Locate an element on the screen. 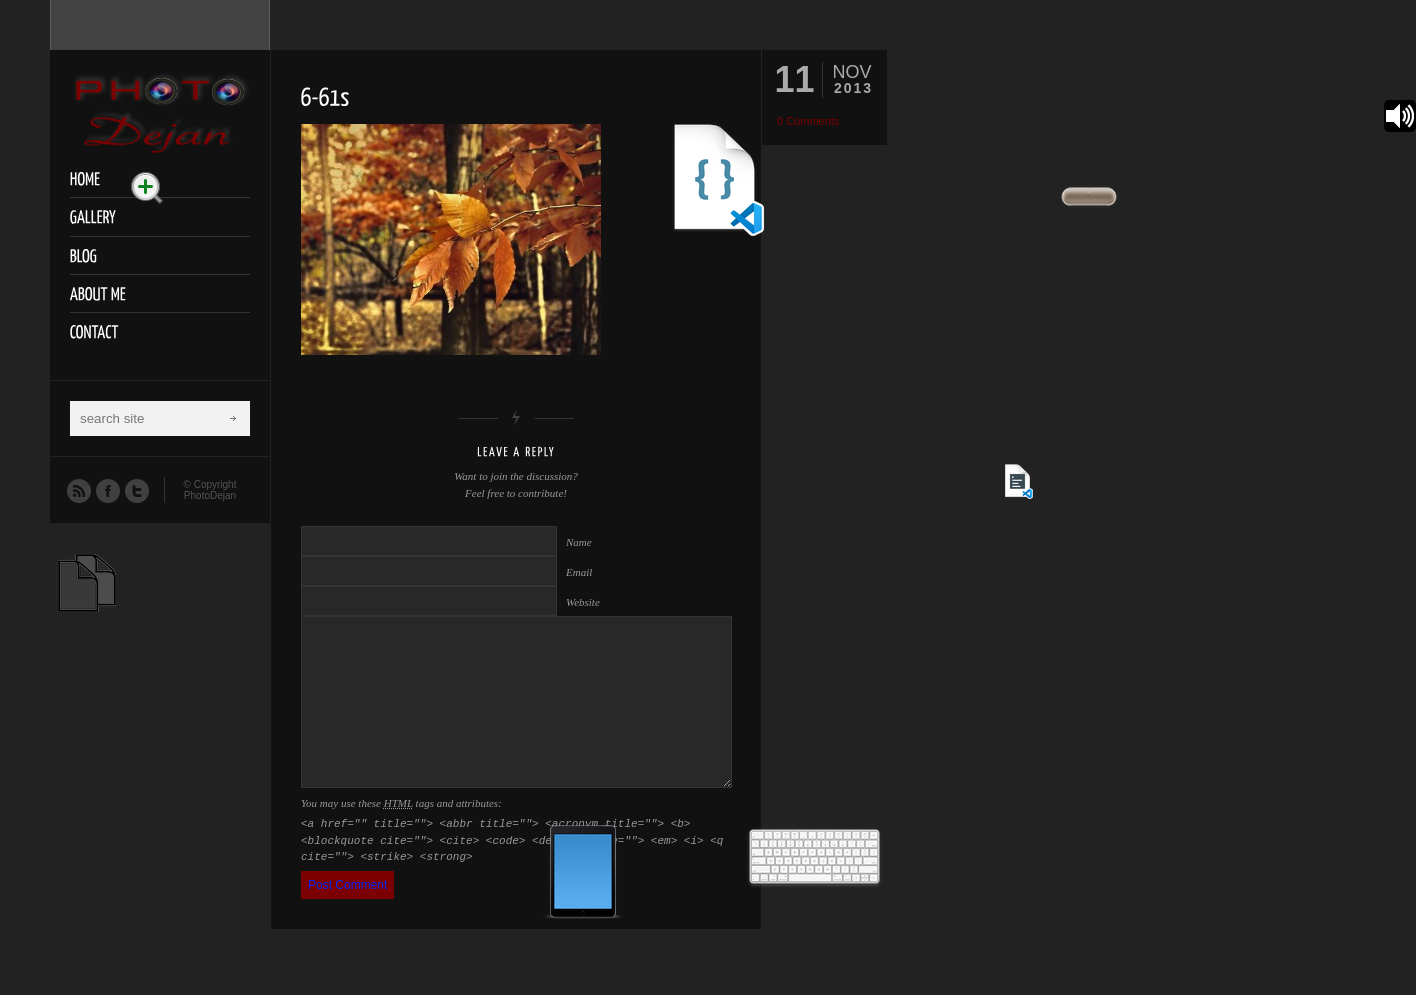  zoom in on the current view is located at coordinates (147, 188).